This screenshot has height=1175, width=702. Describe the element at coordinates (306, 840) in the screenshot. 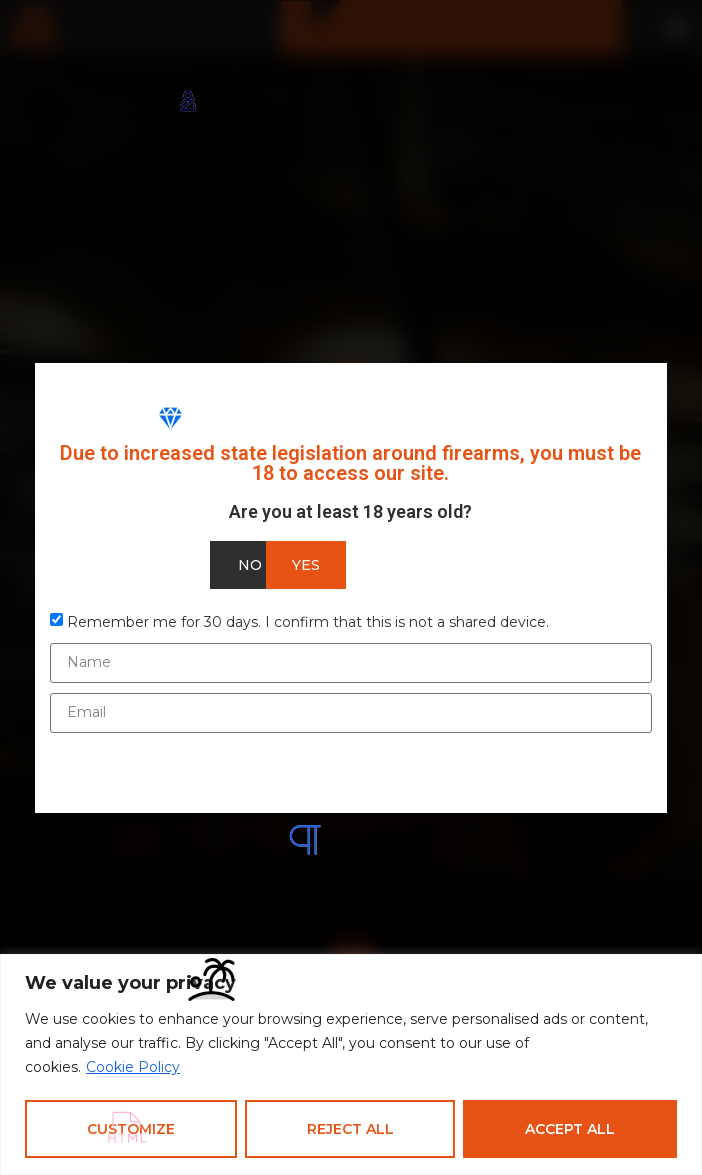

I see `toggle paragraph formatting` at that location.